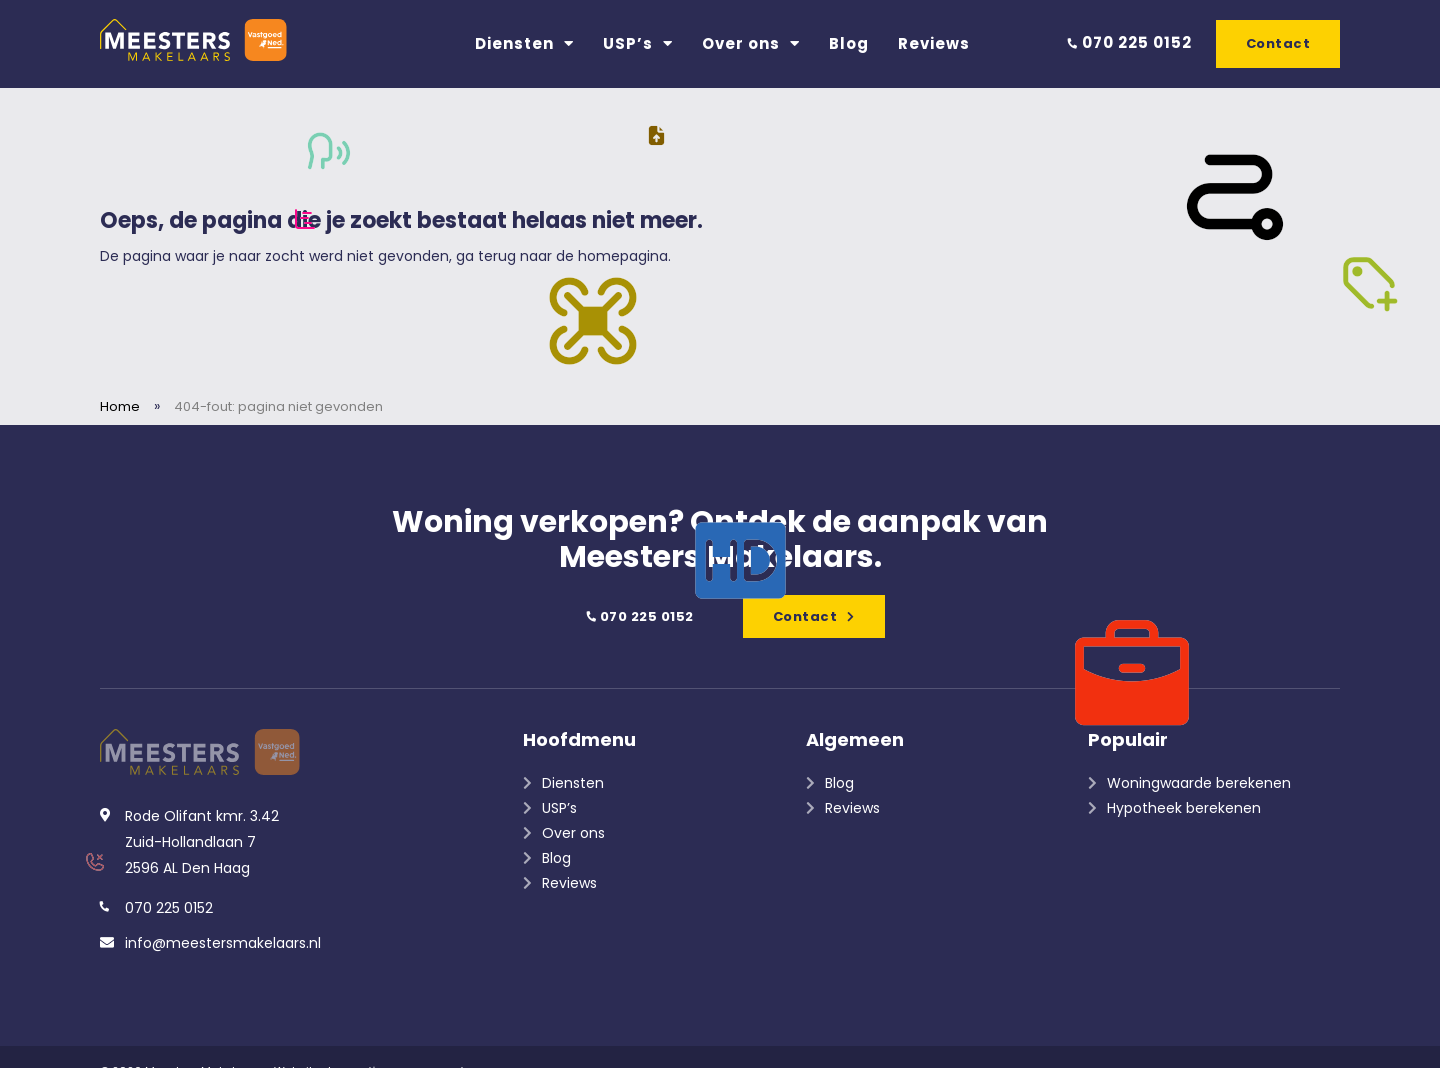 The width and height of the screenshot is (1440, 1068). What do you see at coordinates (1235, 192) in the screenshot?
I see `view or edit a route path` at bounding box center [1235, 192].